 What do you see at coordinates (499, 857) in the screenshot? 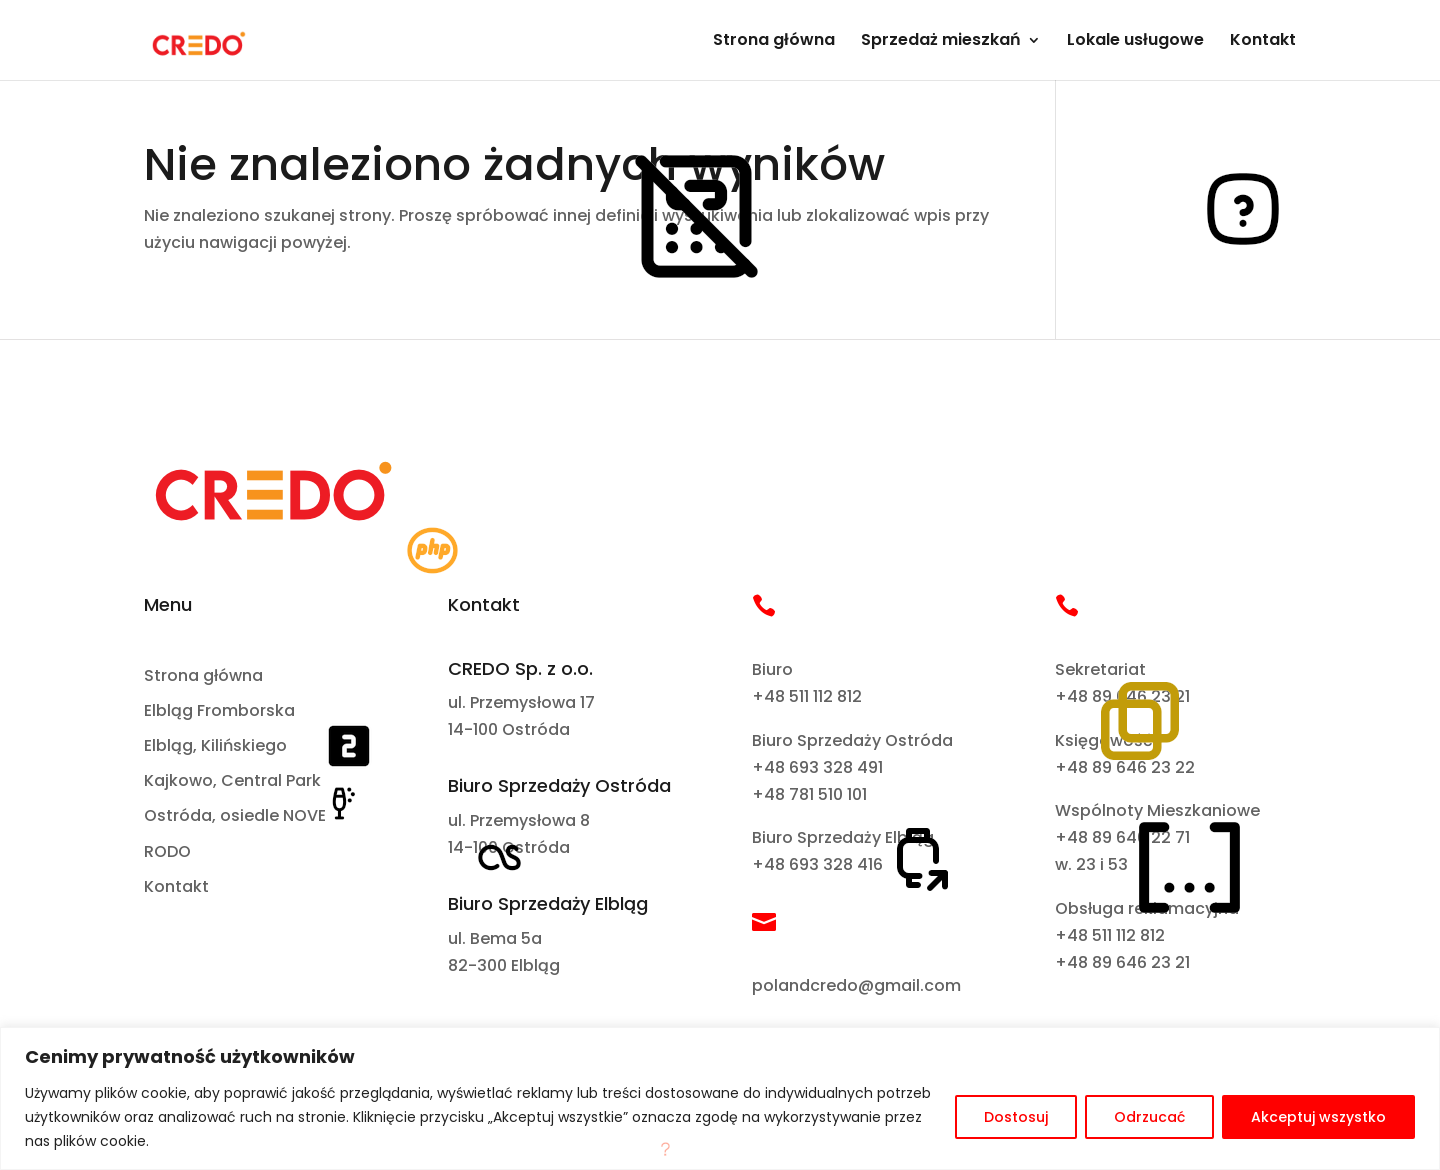
I see `connect to Last.fm account` at bounding box center [499, 857].